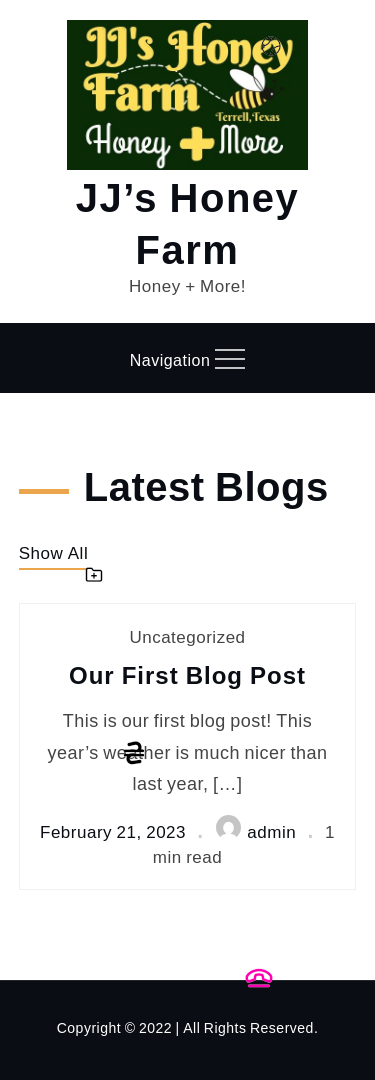  What do you see at coordinates (271, 46) in the screenshot?
I see `access tennis or sports-related content` at bounding box center [271, 46].